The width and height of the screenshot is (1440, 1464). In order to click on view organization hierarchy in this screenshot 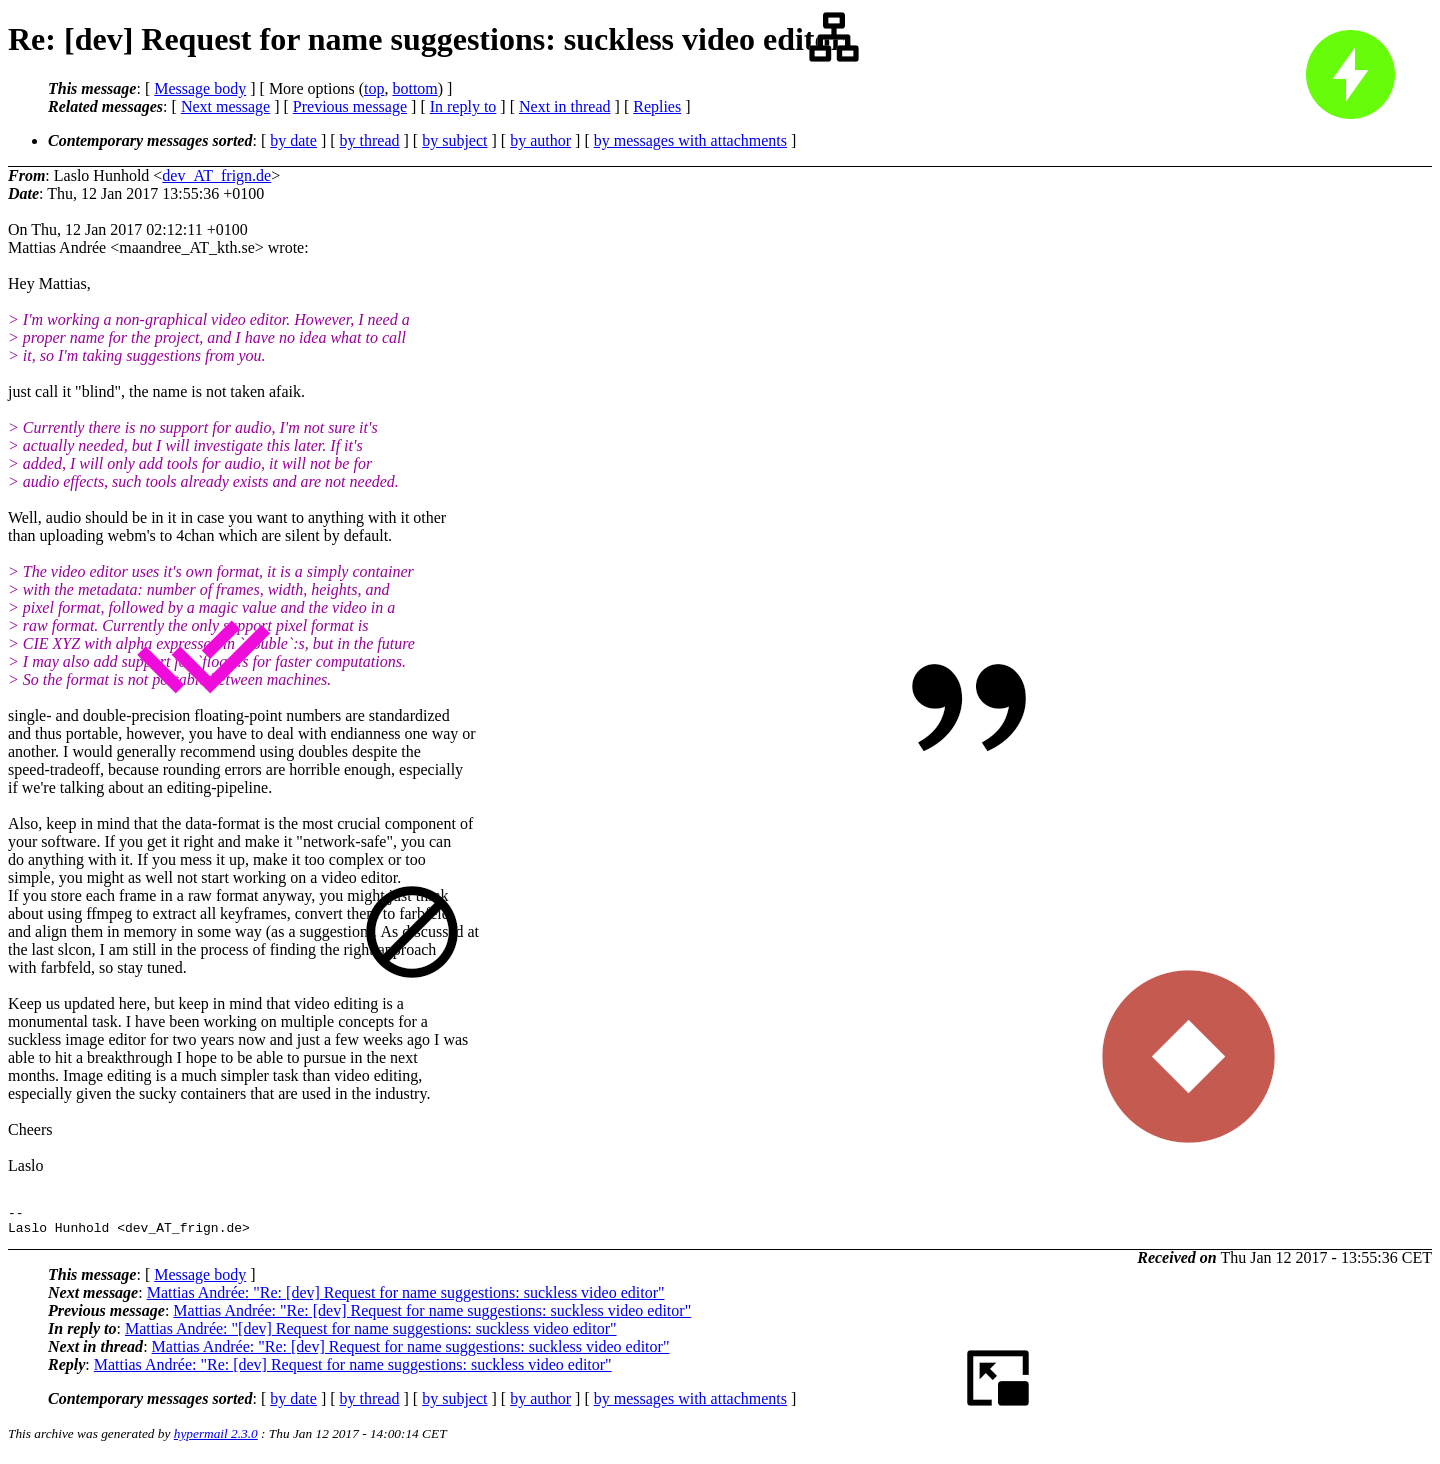, I will do `click(834, 37)`.